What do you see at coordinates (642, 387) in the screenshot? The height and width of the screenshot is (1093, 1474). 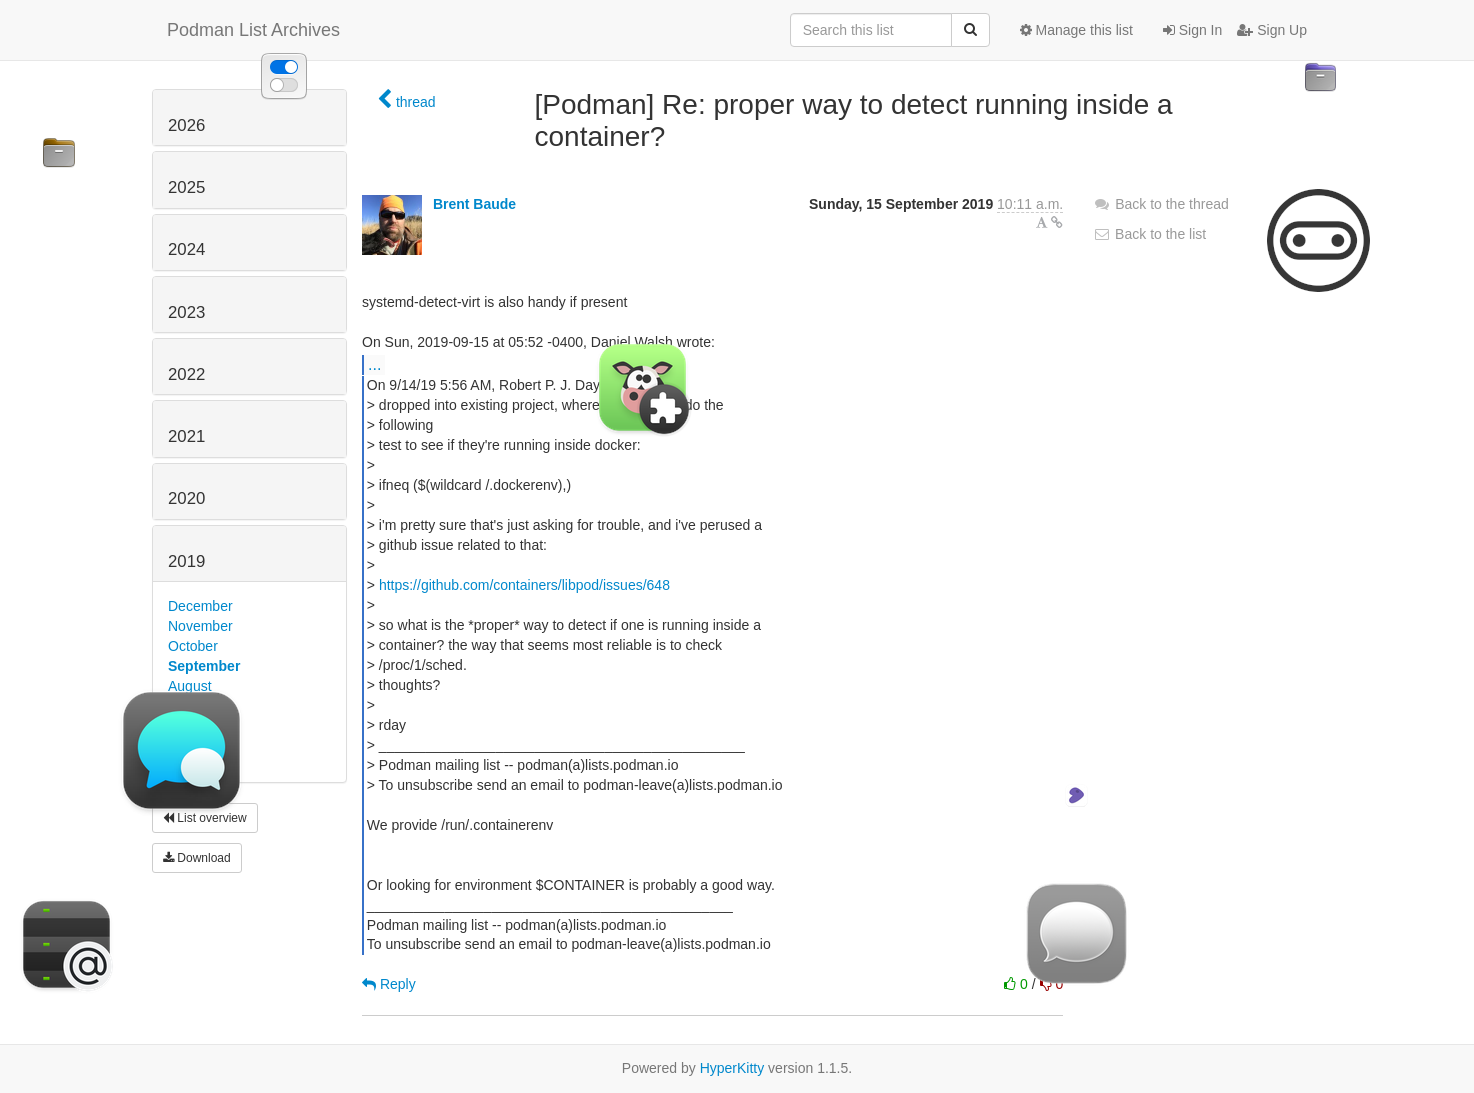 I see `open calf audio plugin suite` at bounding box center [642, 387].